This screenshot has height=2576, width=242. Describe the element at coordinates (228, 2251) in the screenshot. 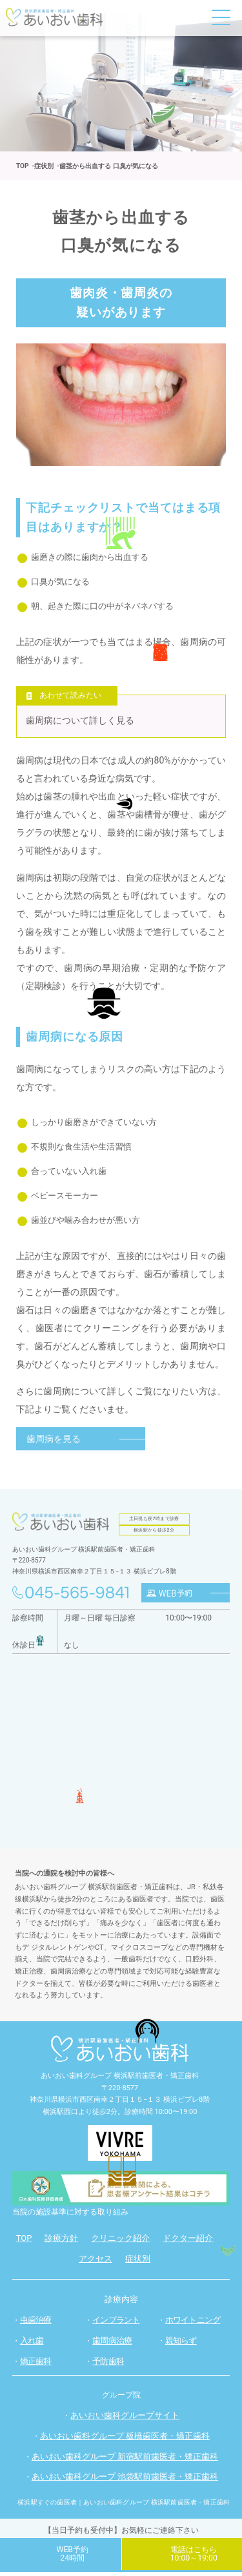

I see `confirm a deal or agreement` at that location.